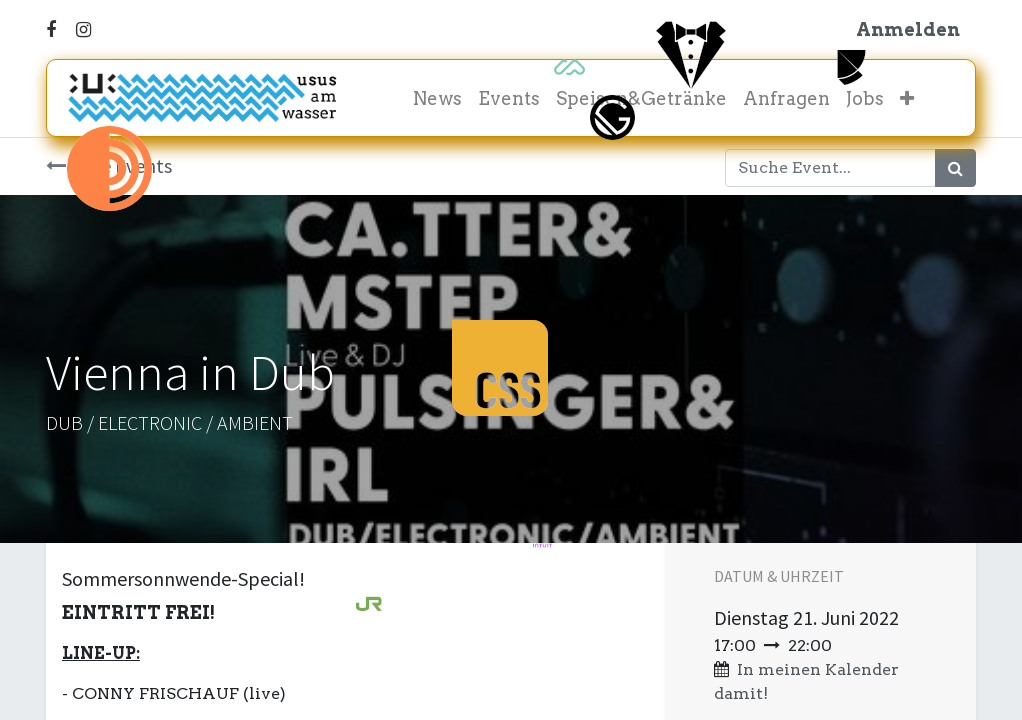  Describe the element at coordinates (691, 55) in the screenshot. I see `stylelint CSS linting tool logo` at that location.